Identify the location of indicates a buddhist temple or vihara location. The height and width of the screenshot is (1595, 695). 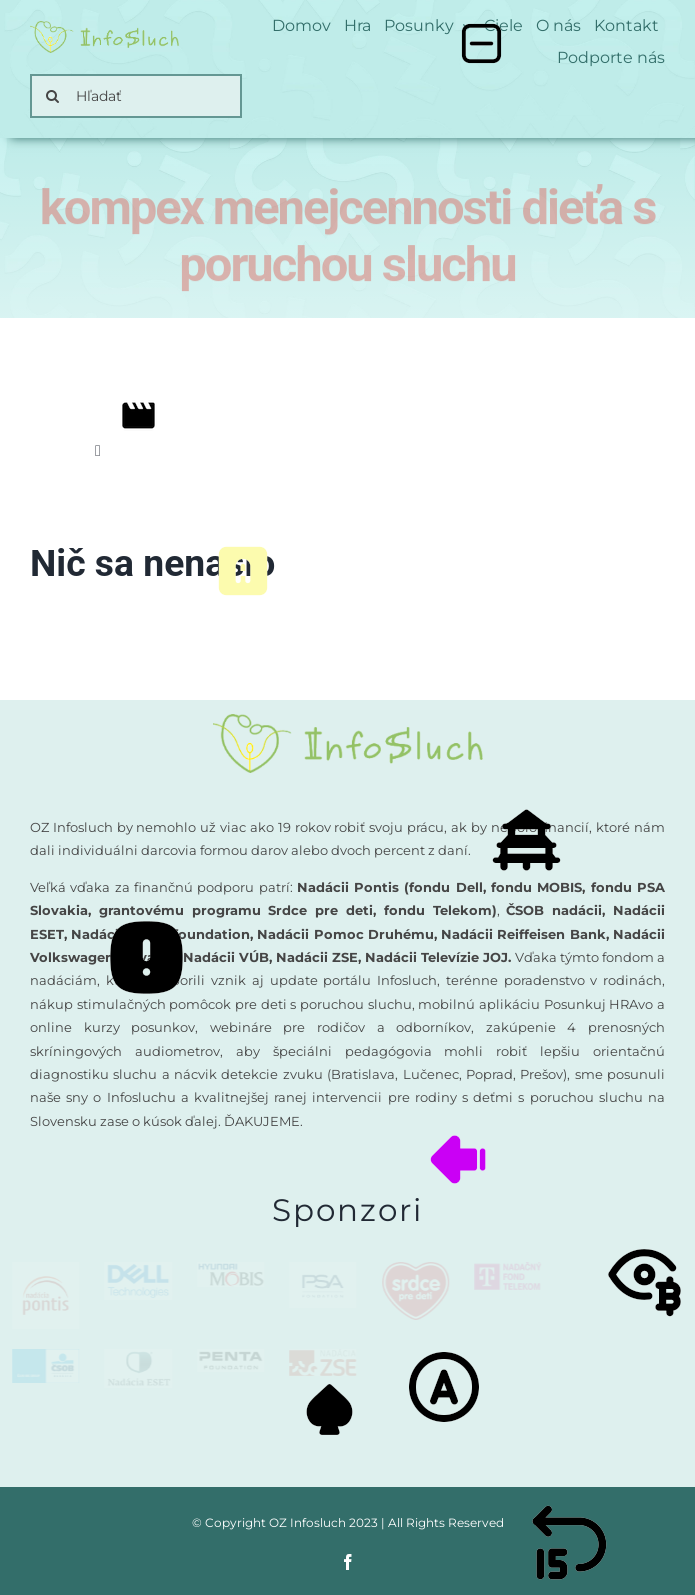
(526, 840).